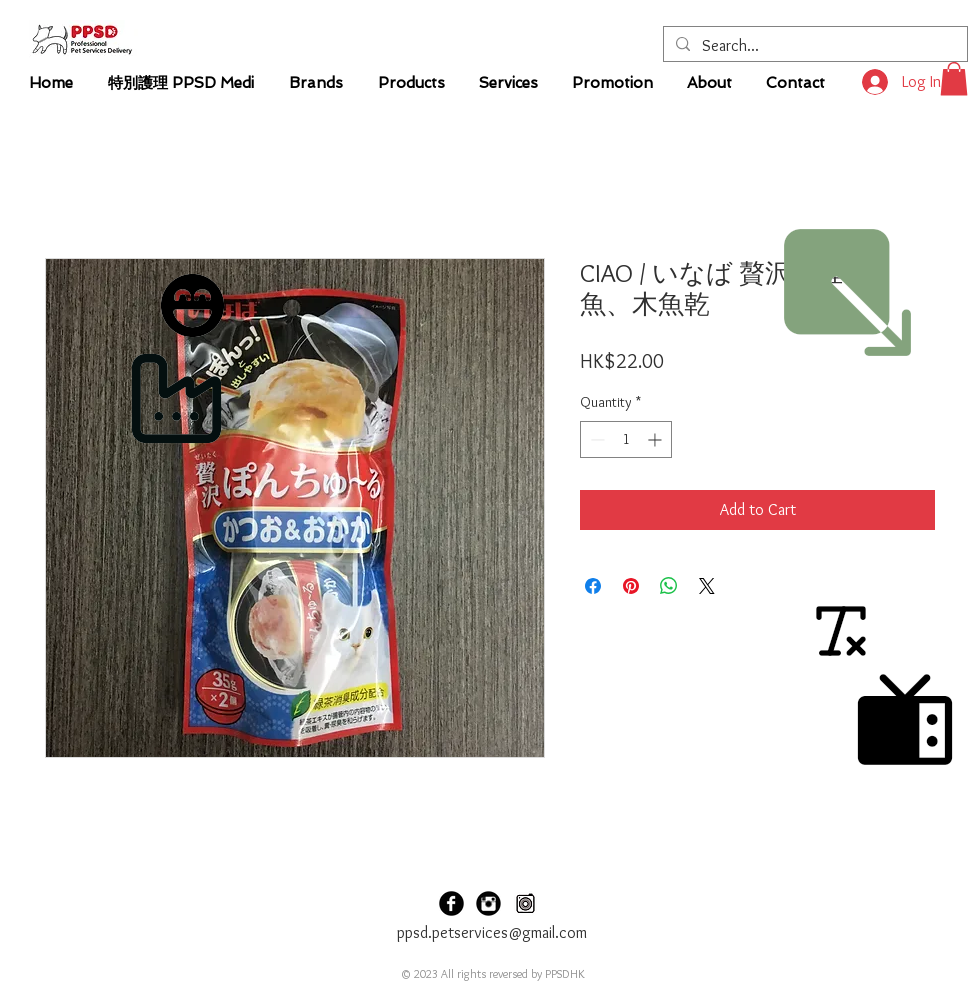 The width and height of the screenshot is (980, 998). What do you see at coordinates (905, 725) in the screenshot?
I see `access TV or video streaming content` at bounding box center [905, 725].